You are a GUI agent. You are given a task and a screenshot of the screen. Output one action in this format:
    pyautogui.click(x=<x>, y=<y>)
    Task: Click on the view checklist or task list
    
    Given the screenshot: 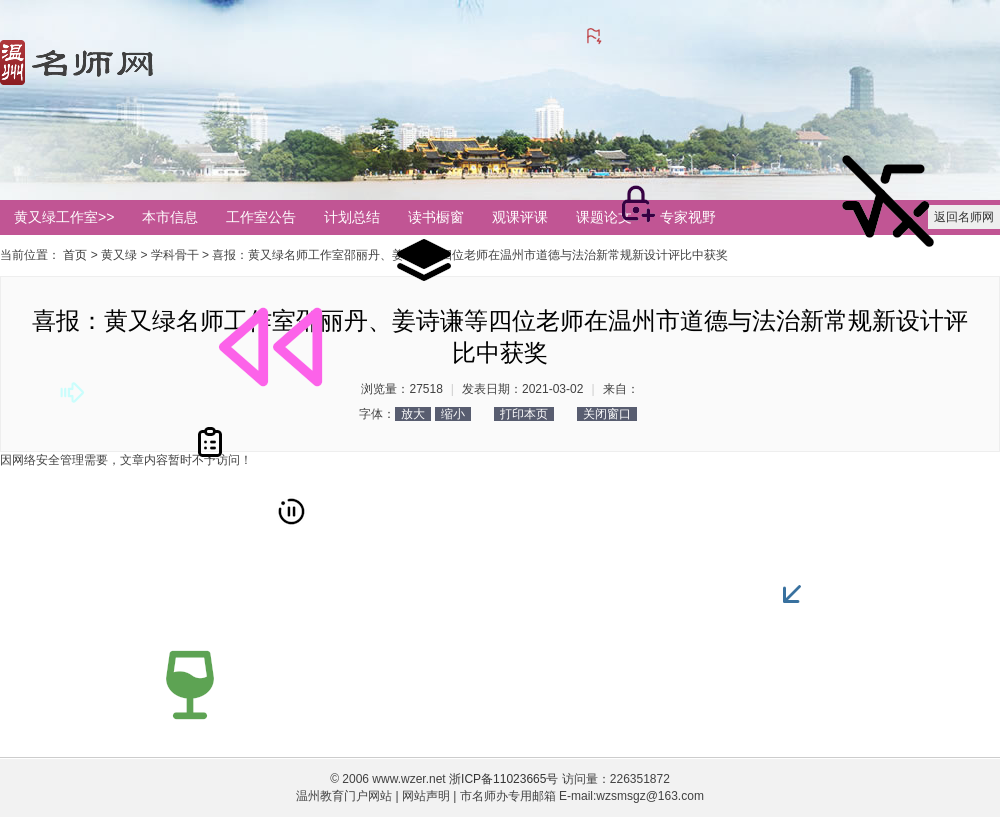 What is the action you would take?
    pyautogui.click(x=210, y=442)
    